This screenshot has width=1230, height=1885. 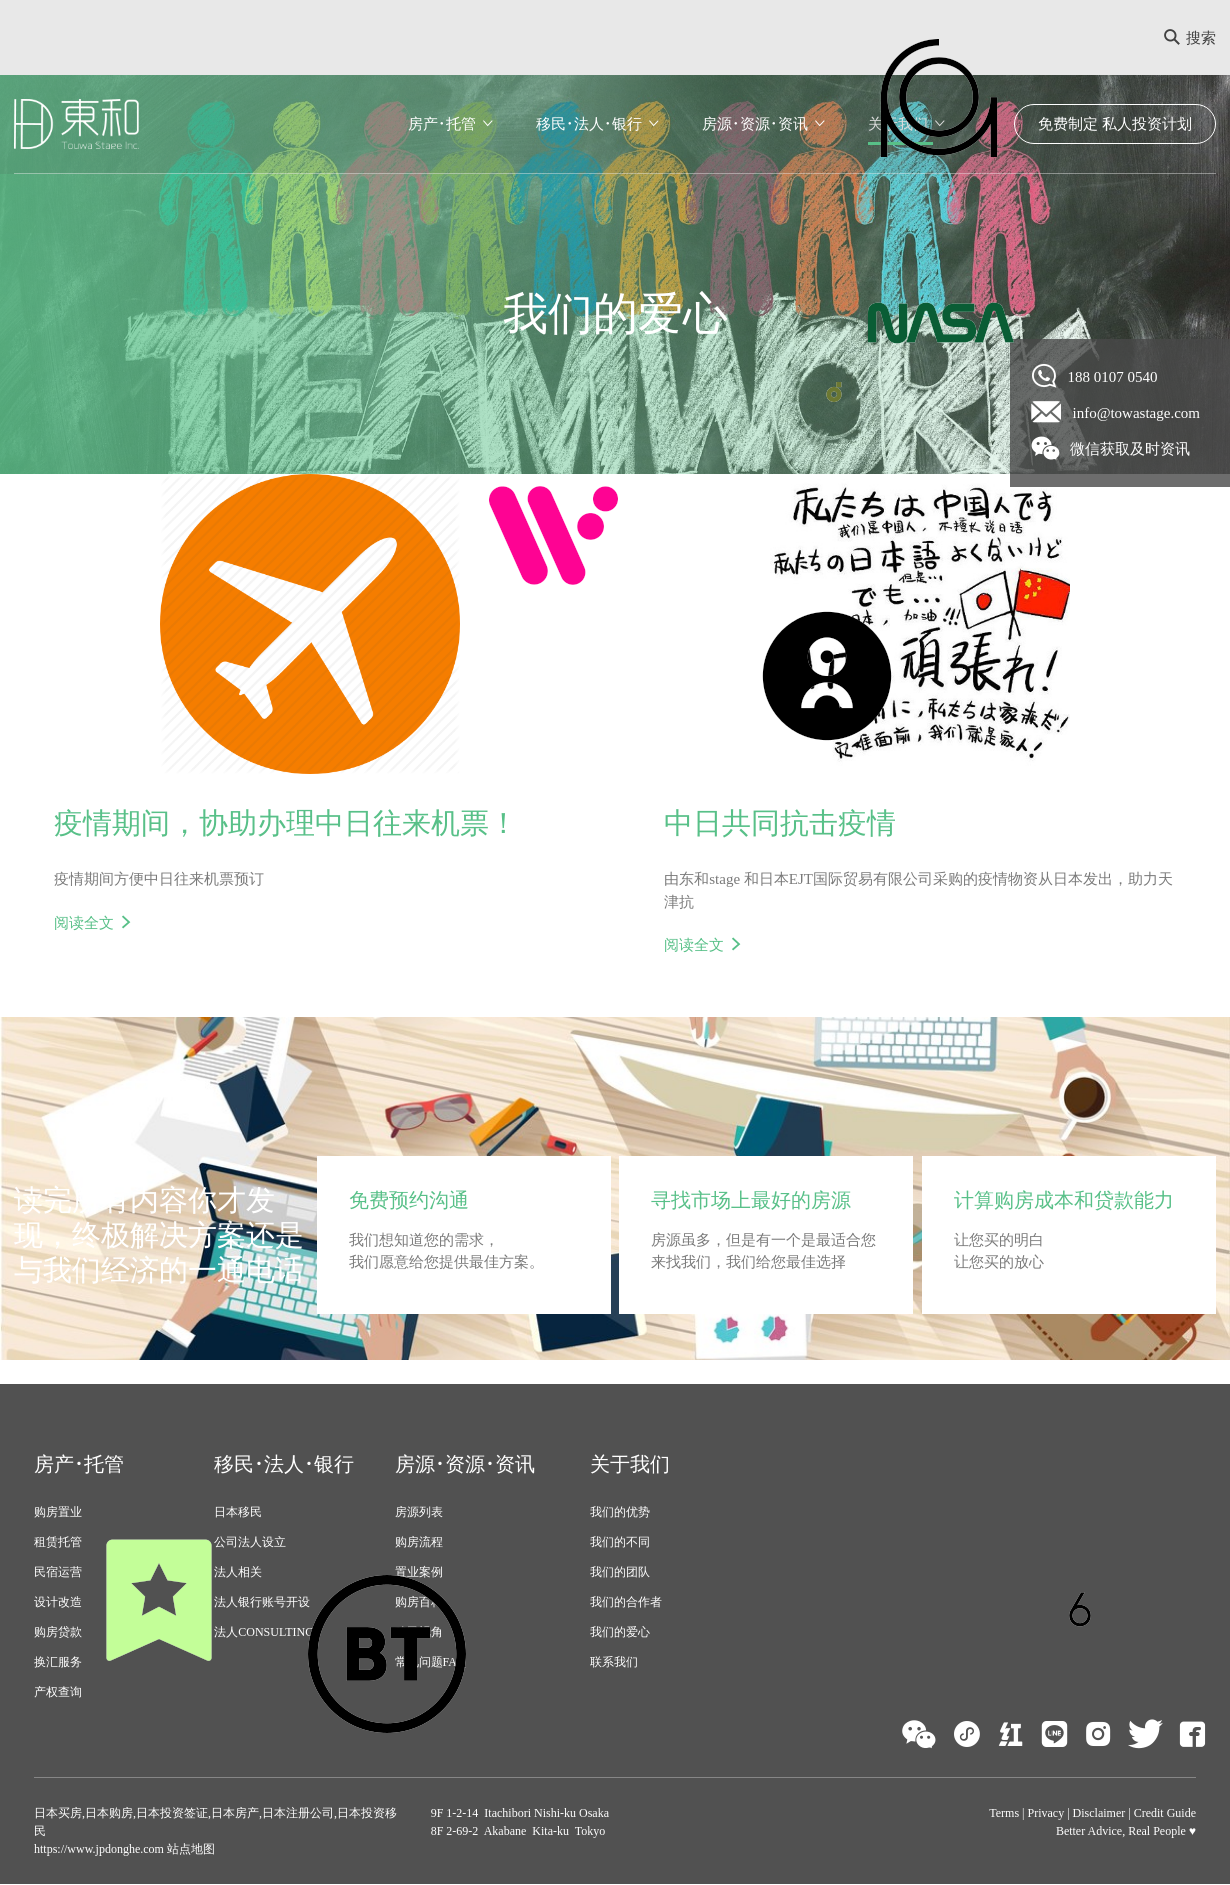 I want to click on NASA official app or website link, so click(x=941, y=323).